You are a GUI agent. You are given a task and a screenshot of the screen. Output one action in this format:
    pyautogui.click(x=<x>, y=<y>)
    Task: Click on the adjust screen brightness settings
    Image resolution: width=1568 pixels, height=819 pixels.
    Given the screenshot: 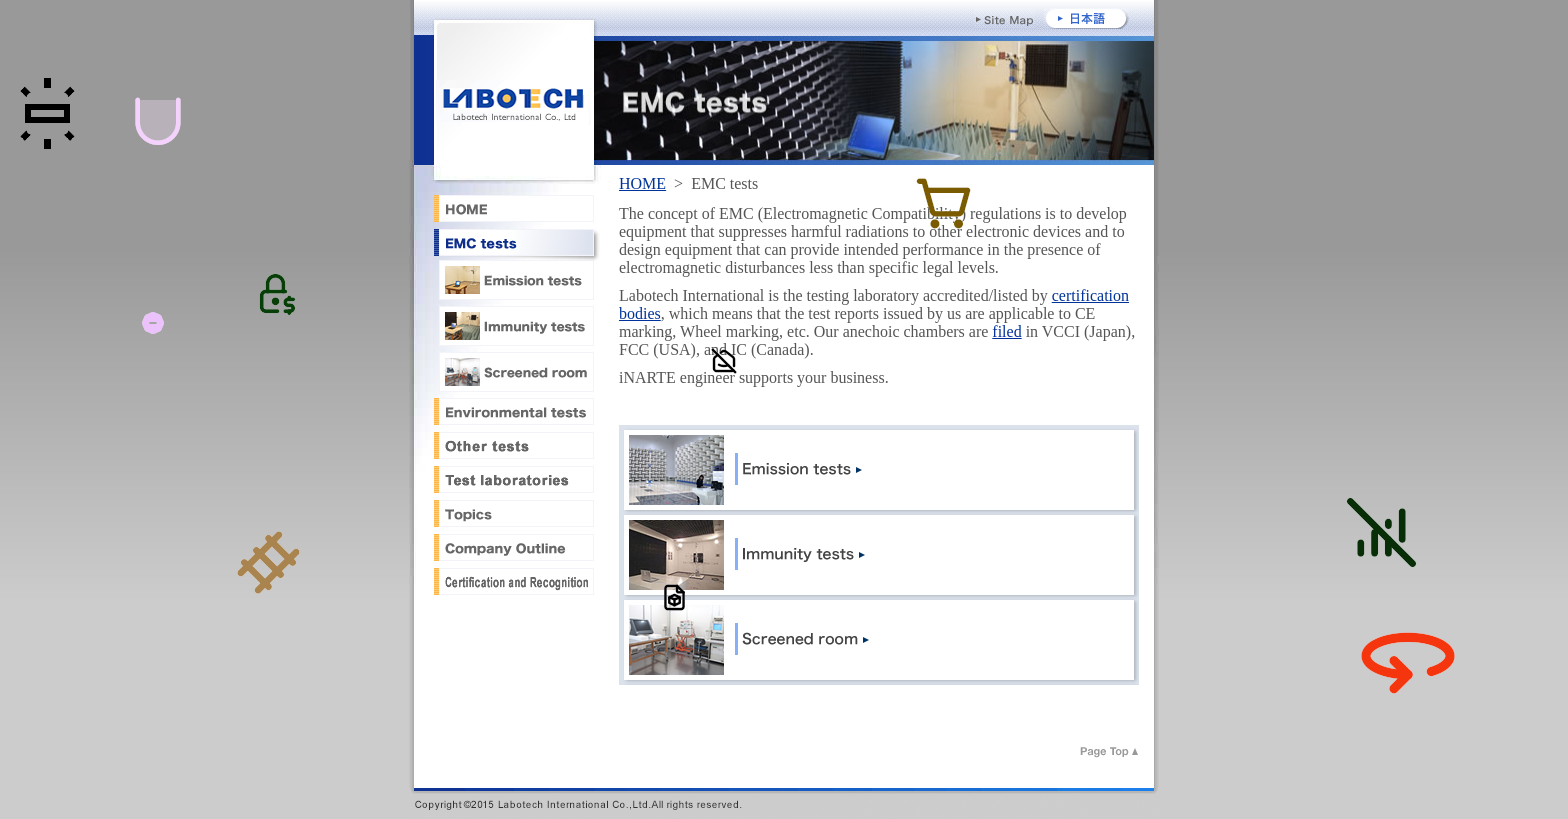 What is the action you would take?
    pyautogui.click(x=47, y=113)
    